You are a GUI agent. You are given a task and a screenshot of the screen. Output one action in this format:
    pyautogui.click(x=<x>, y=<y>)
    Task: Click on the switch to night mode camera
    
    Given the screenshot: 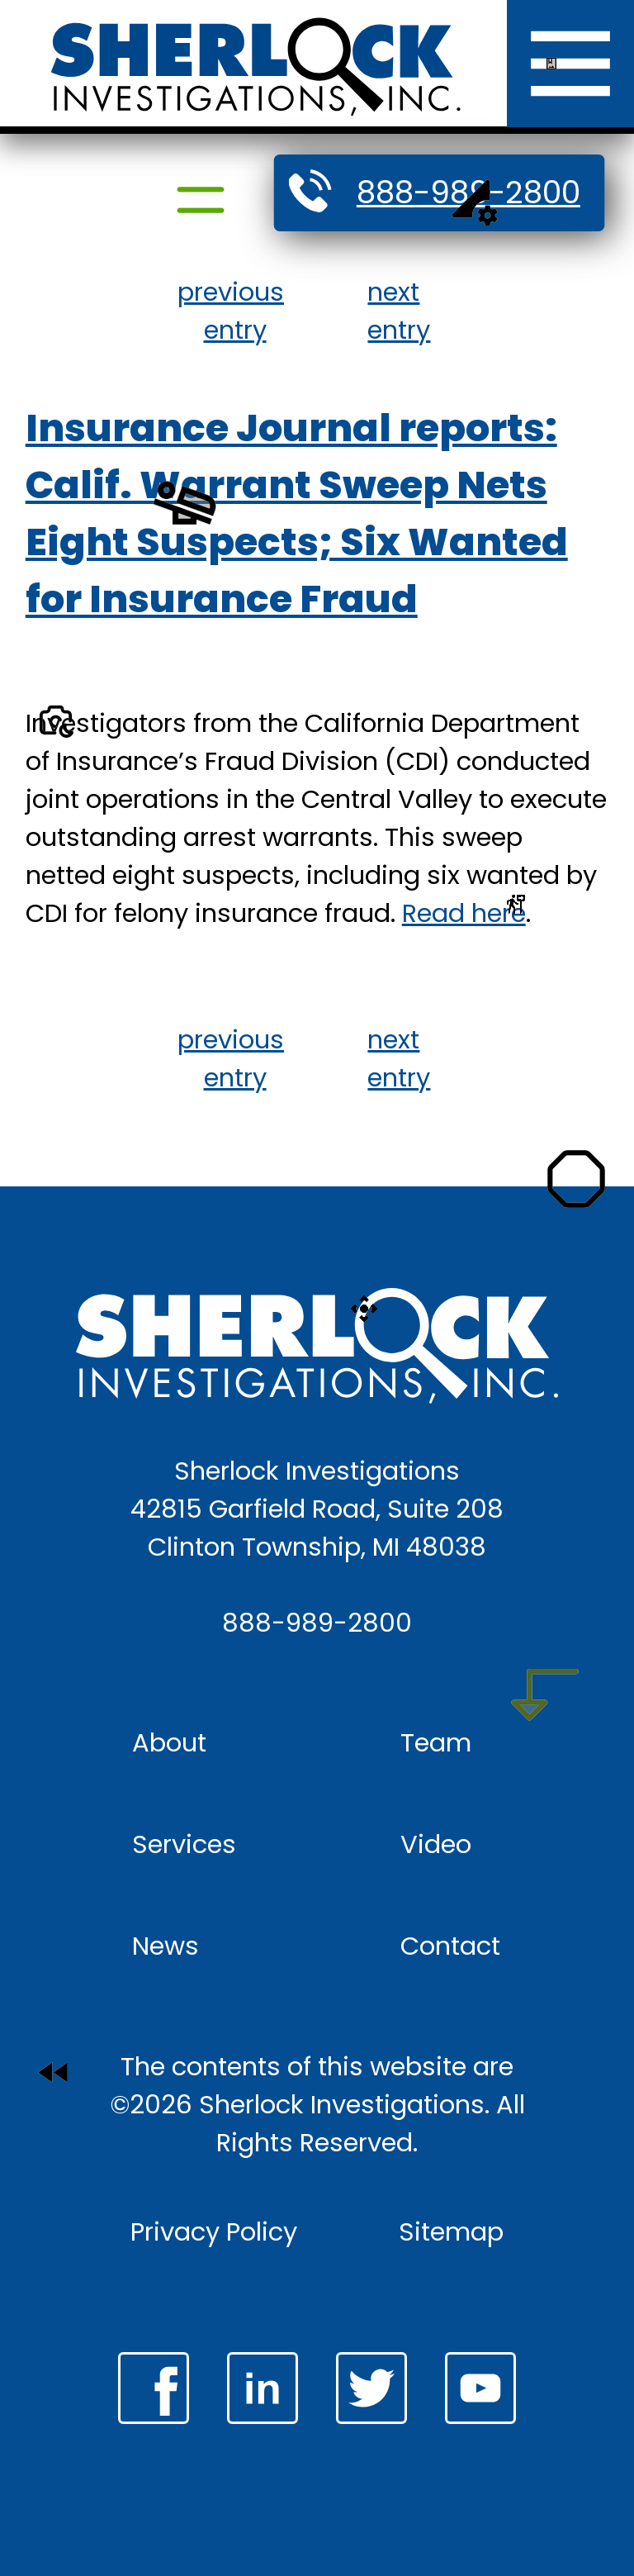 What is the action you would take?
    pyautogui.click(x=55, y=720)
    